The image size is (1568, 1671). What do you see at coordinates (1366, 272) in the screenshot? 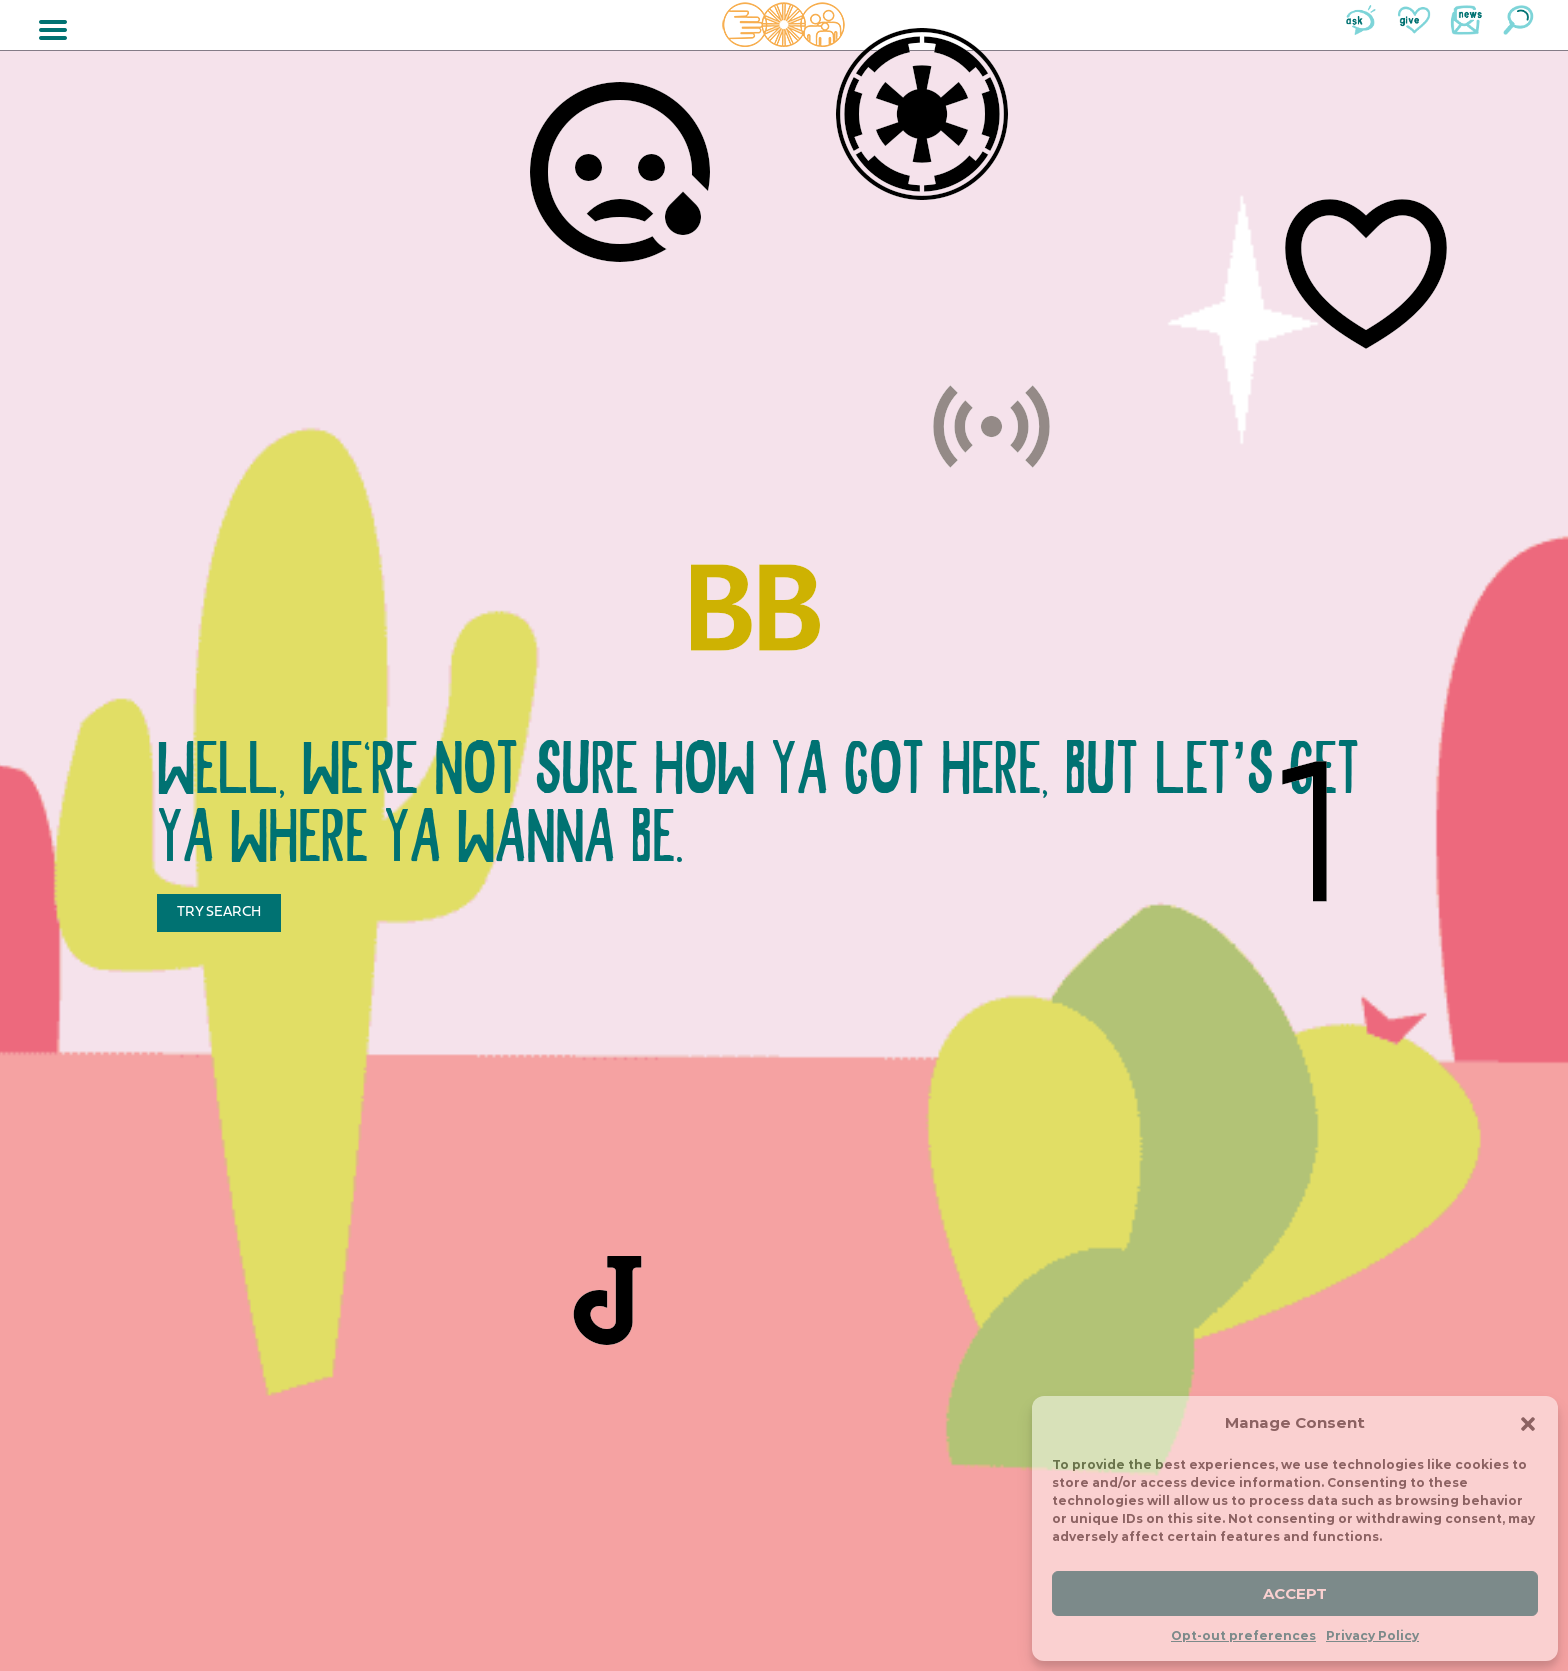
I see `add to favorites` at bounding box center [1366, 272].